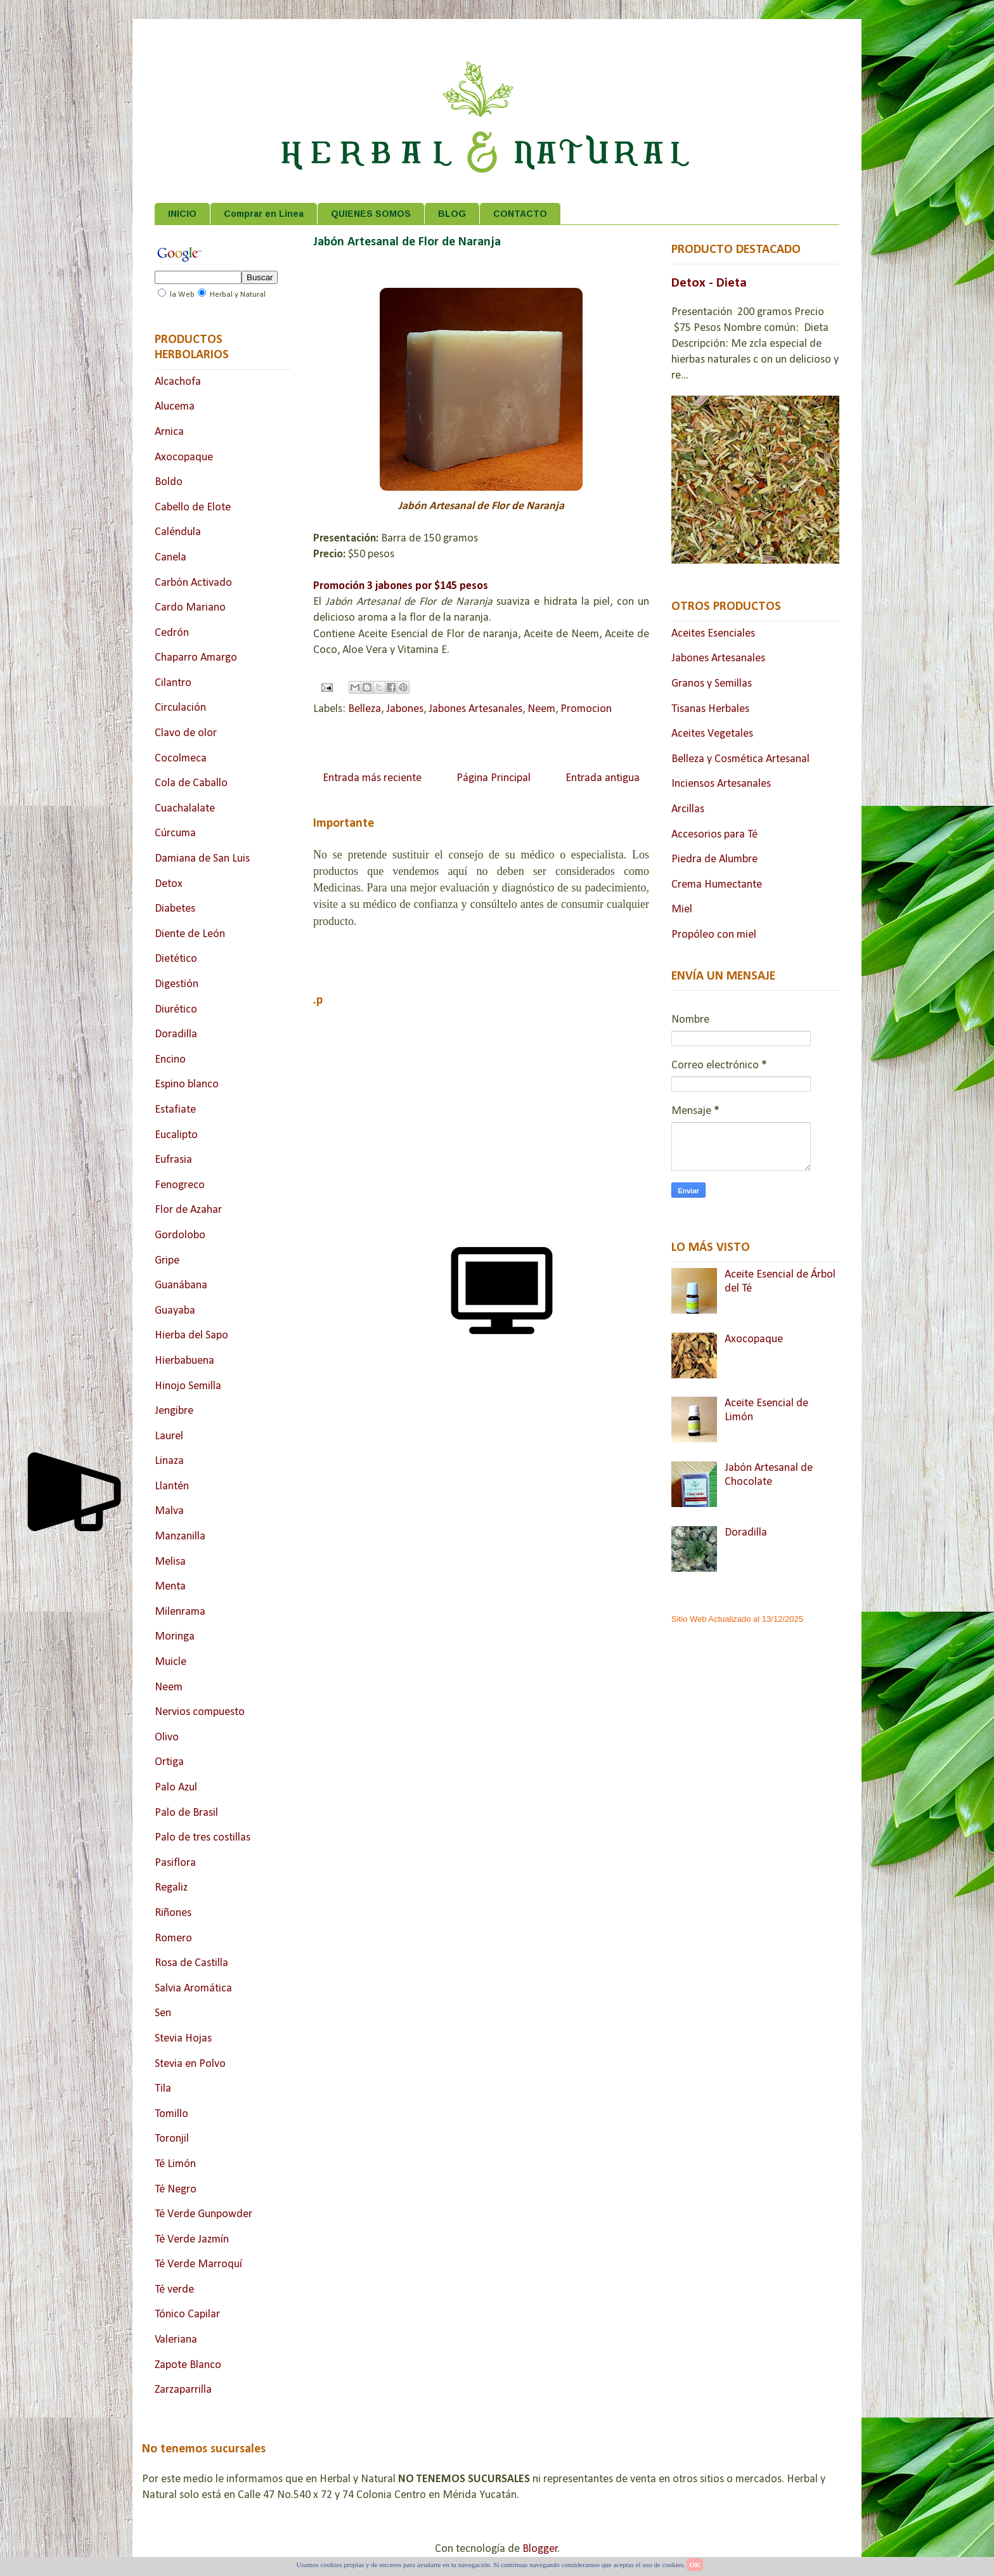 This screenshot has width=994, height=2576. Describe the element at coordinates (501, 1290) in the screenshot. I see `access TV or video streaming options` at that location.